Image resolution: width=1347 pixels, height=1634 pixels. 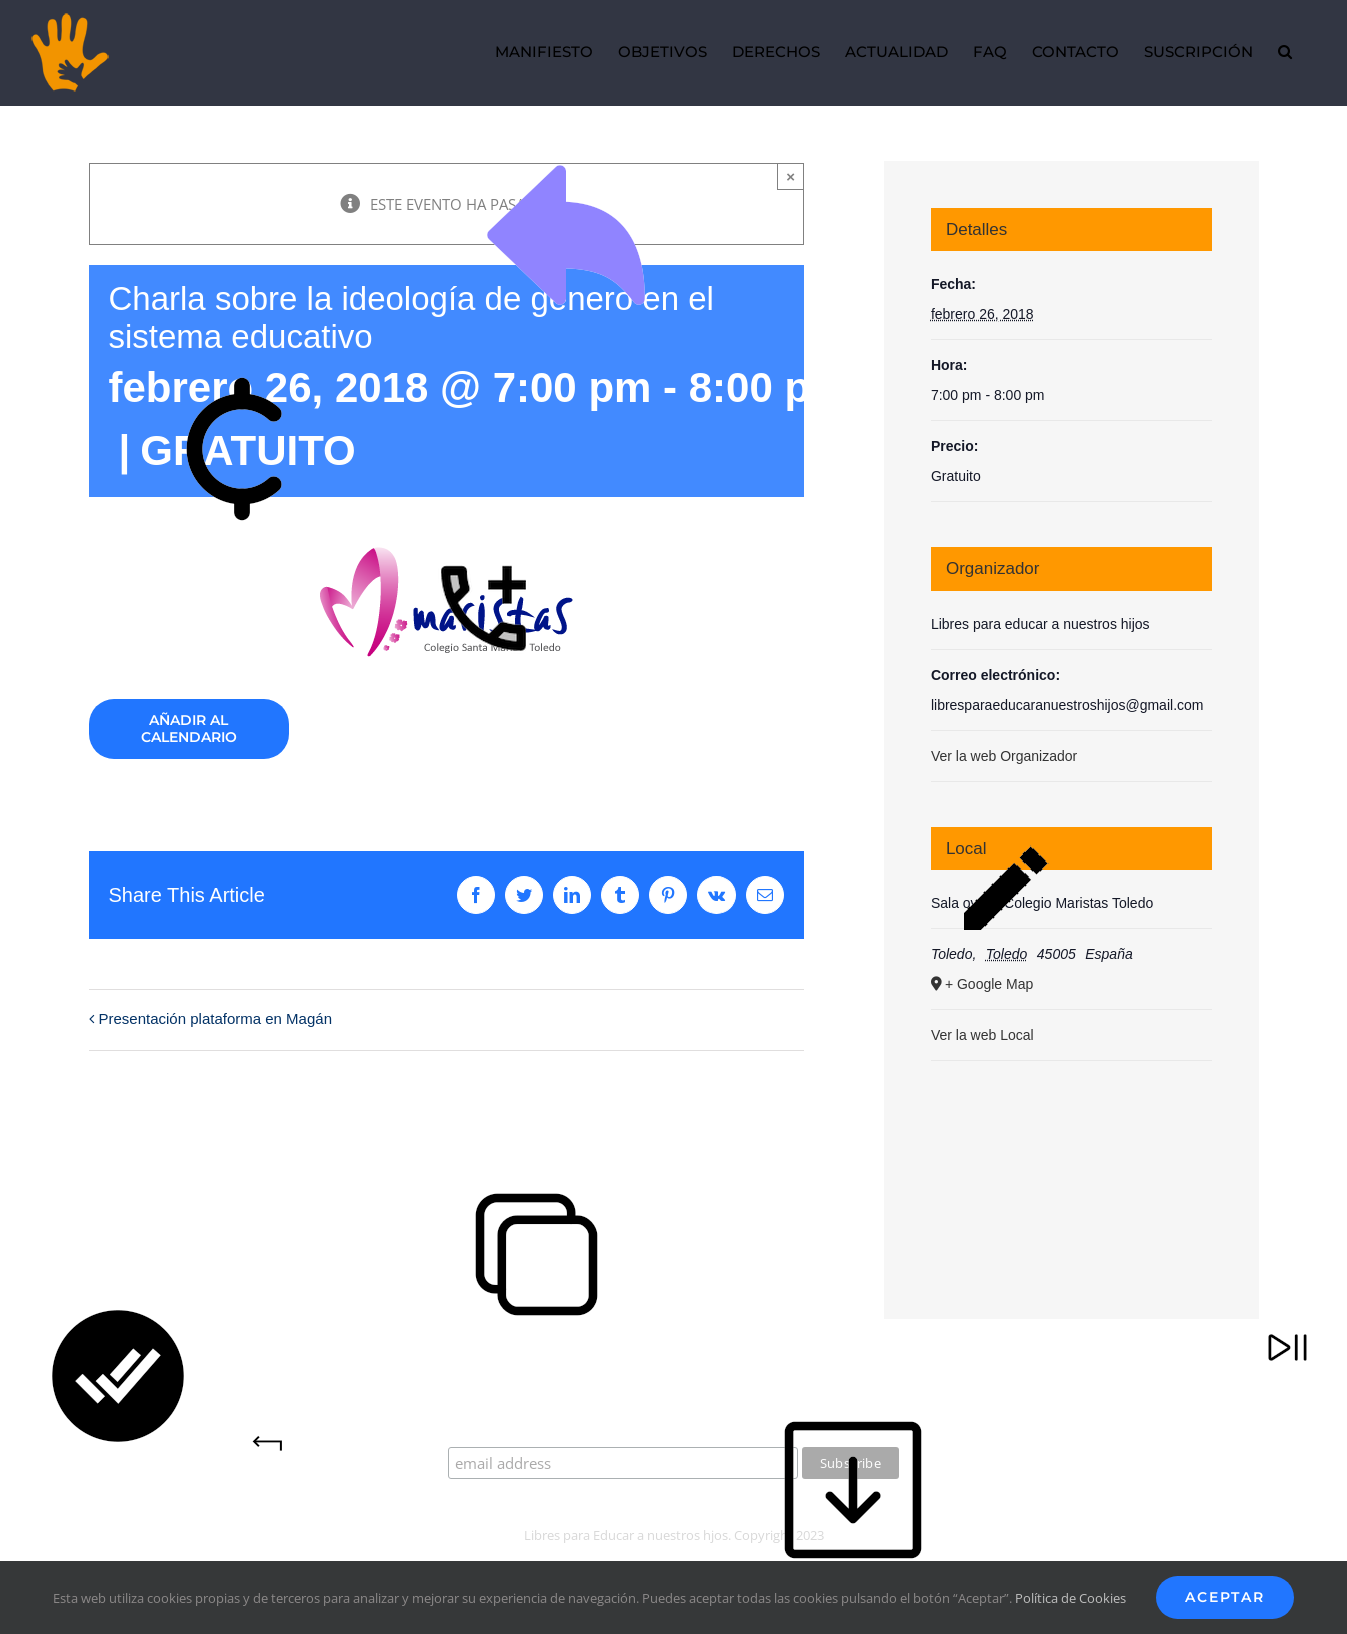 I want to click on go back to previous screen, so click(x=267, y=1443).